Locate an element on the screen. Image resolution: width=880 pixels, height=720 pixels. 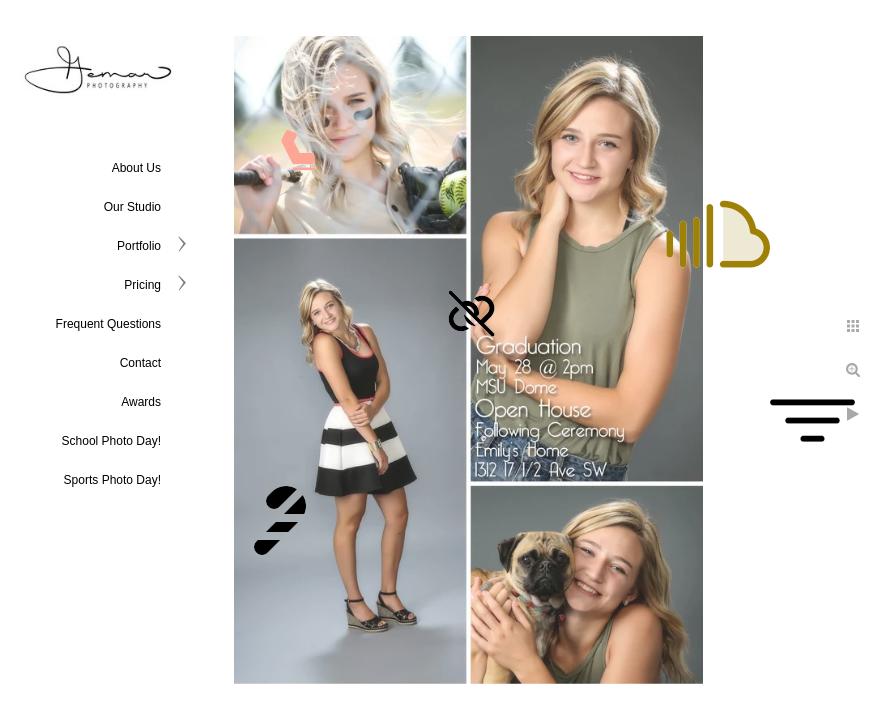
open soundcloud app is located at coordinates (716, 237).